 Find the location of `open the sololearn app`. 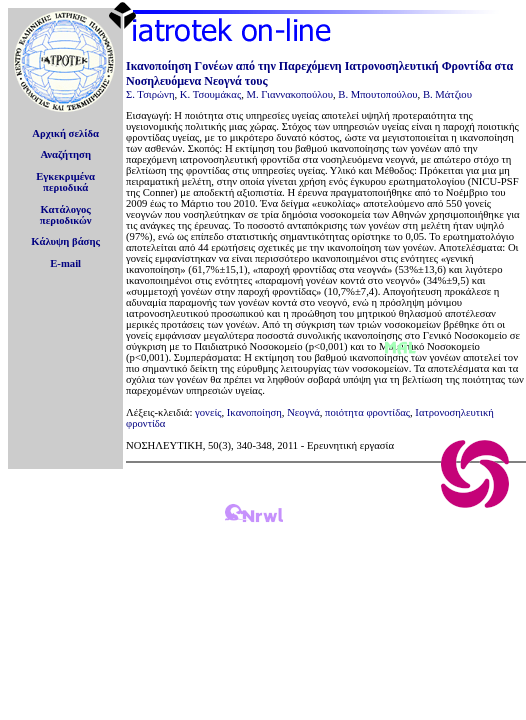

open the sololearn app is located at coordinates (475, 474).